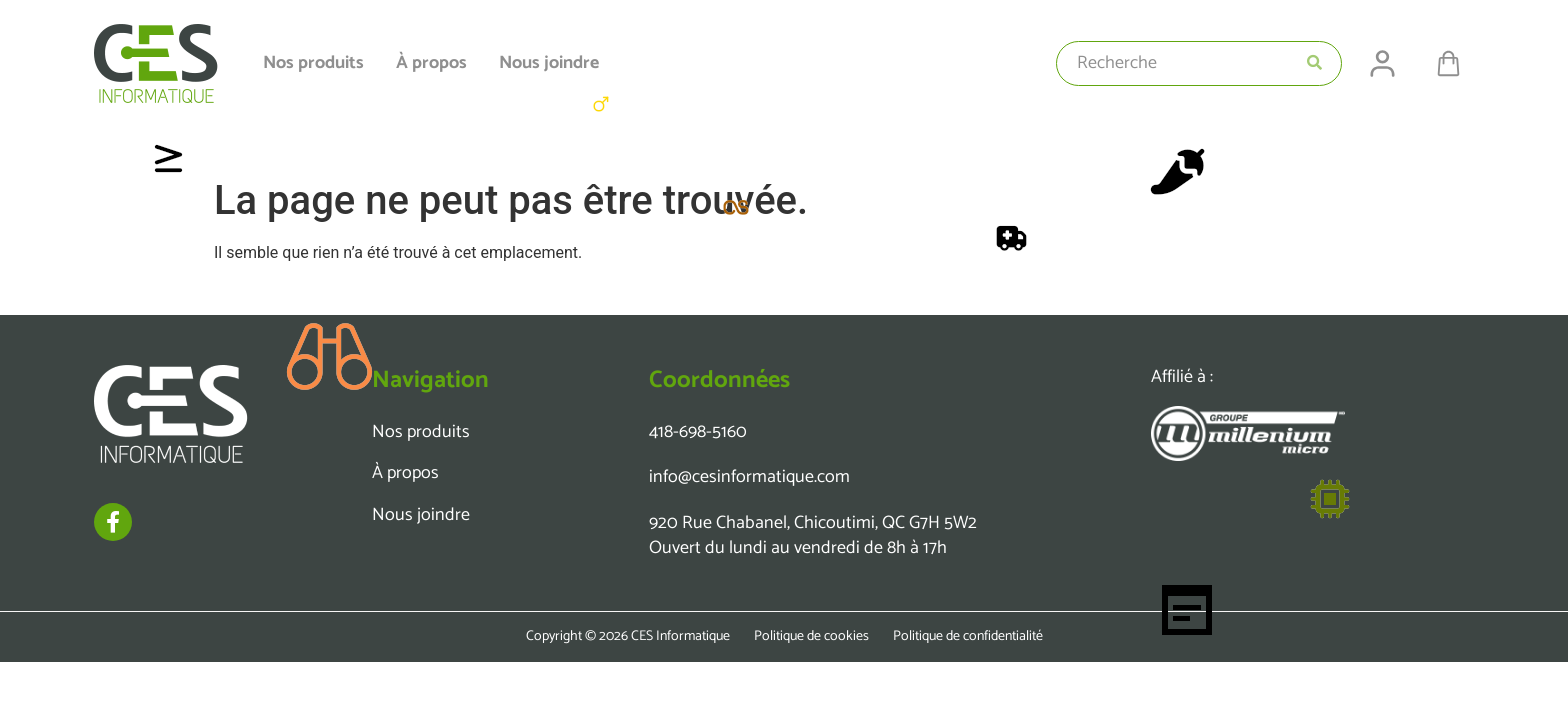  What do you see at coordinates (168, 158) in the screenshot?
I see `indicates a minimum value requirement` at bounding box center [168, 158].